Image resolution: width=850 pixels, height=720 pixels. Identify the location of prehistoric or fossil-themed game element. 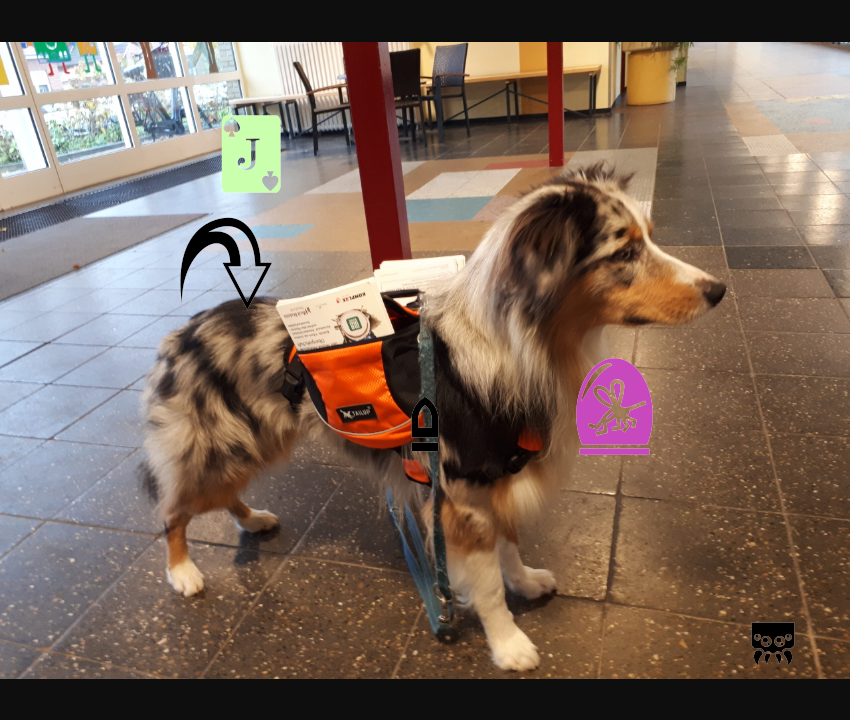
(614, 406).